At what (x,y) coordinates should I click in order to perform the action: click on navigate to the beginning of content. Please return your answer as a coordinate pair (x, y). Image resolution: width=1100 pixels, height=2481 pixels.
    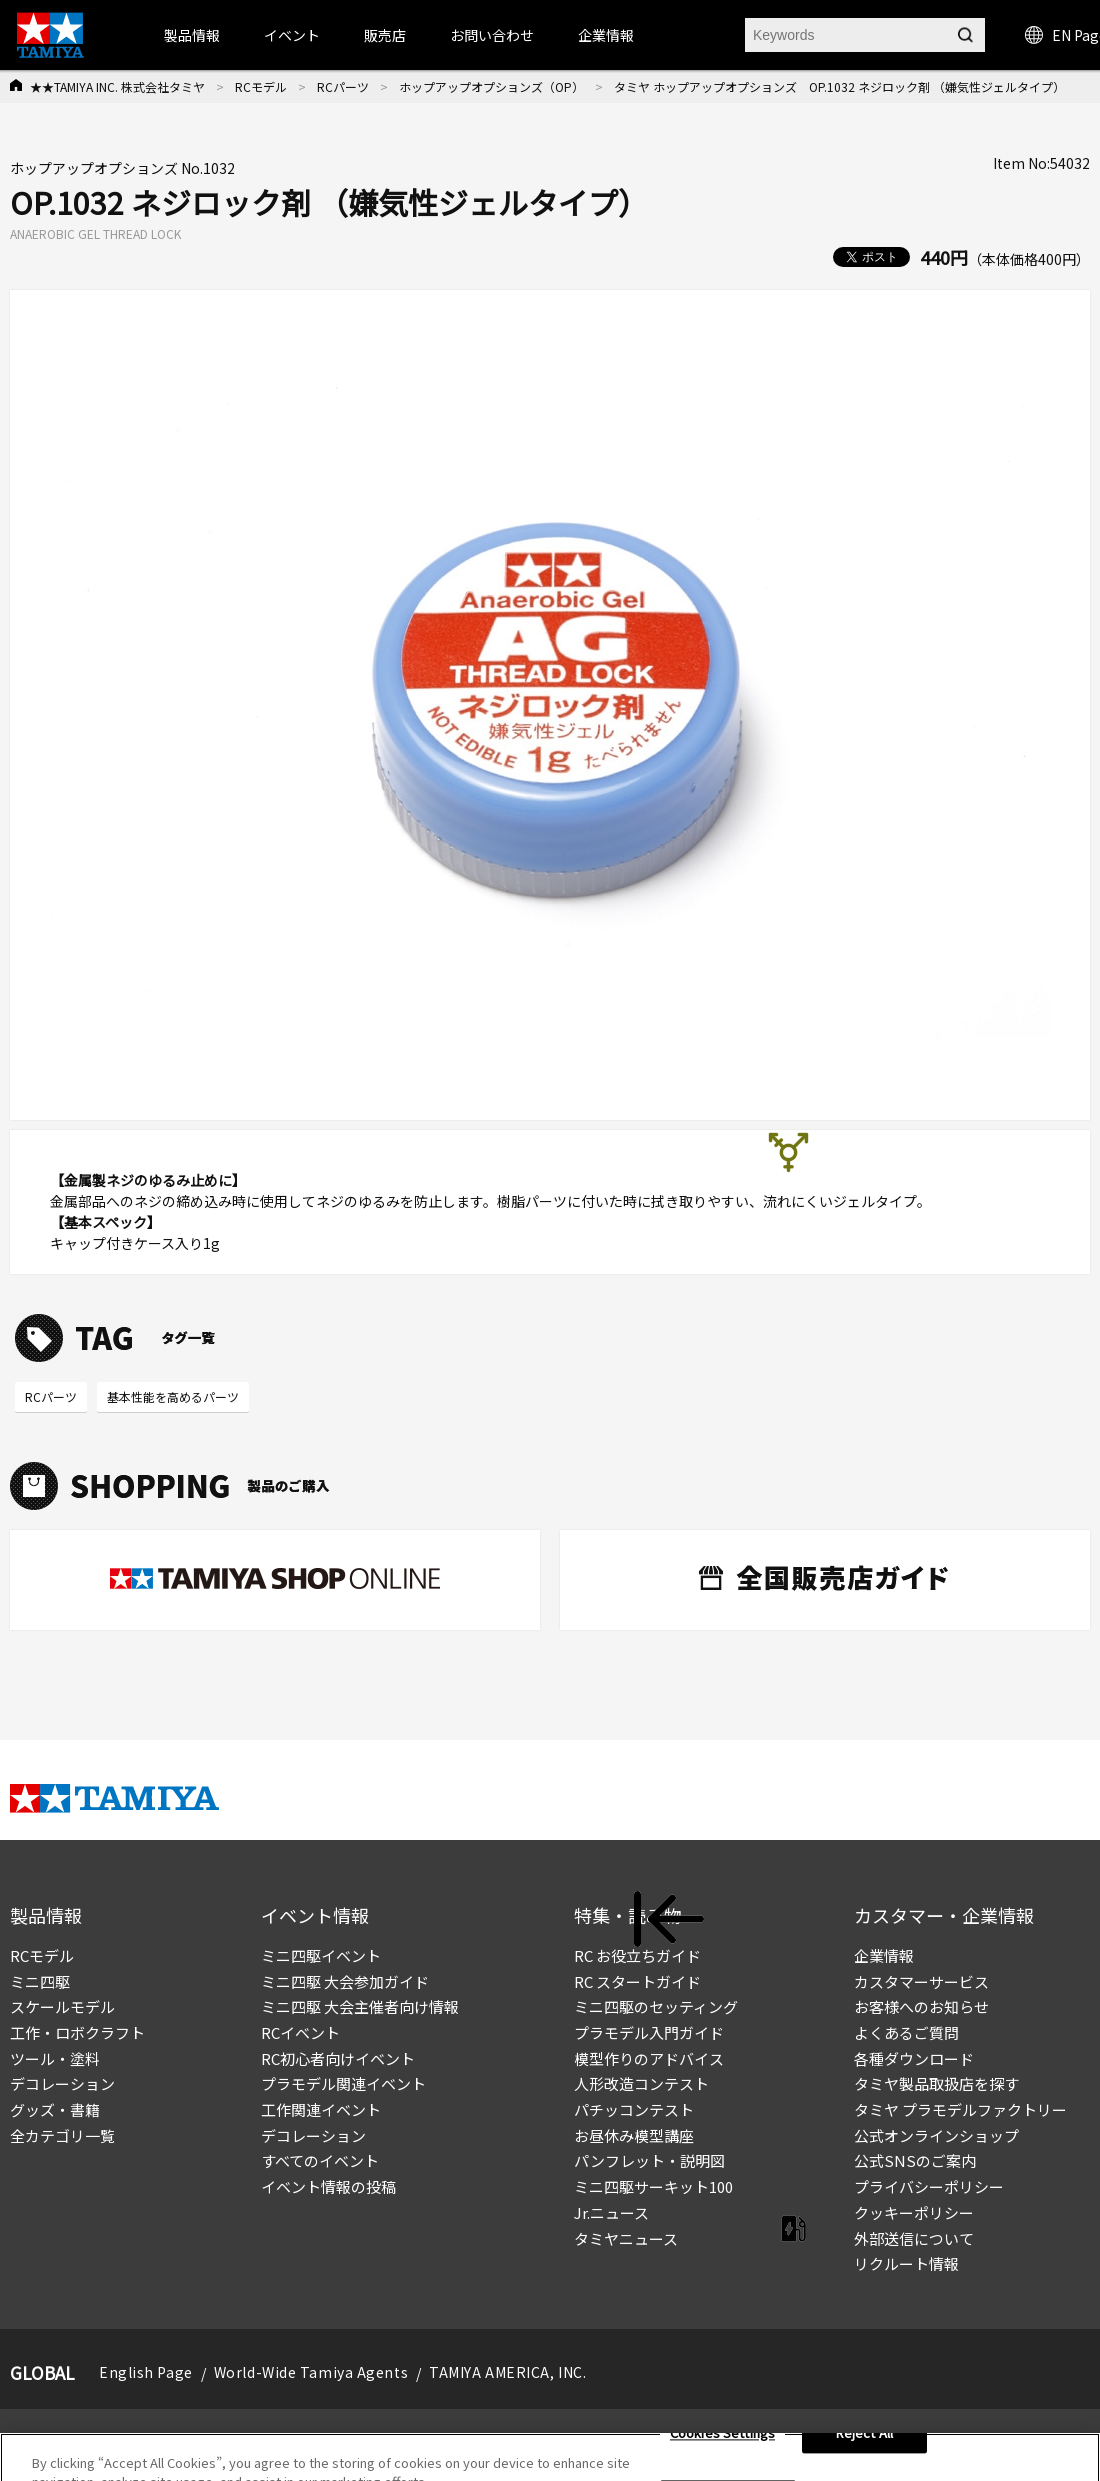
    Looking at the image, I should click on (669, 1919).